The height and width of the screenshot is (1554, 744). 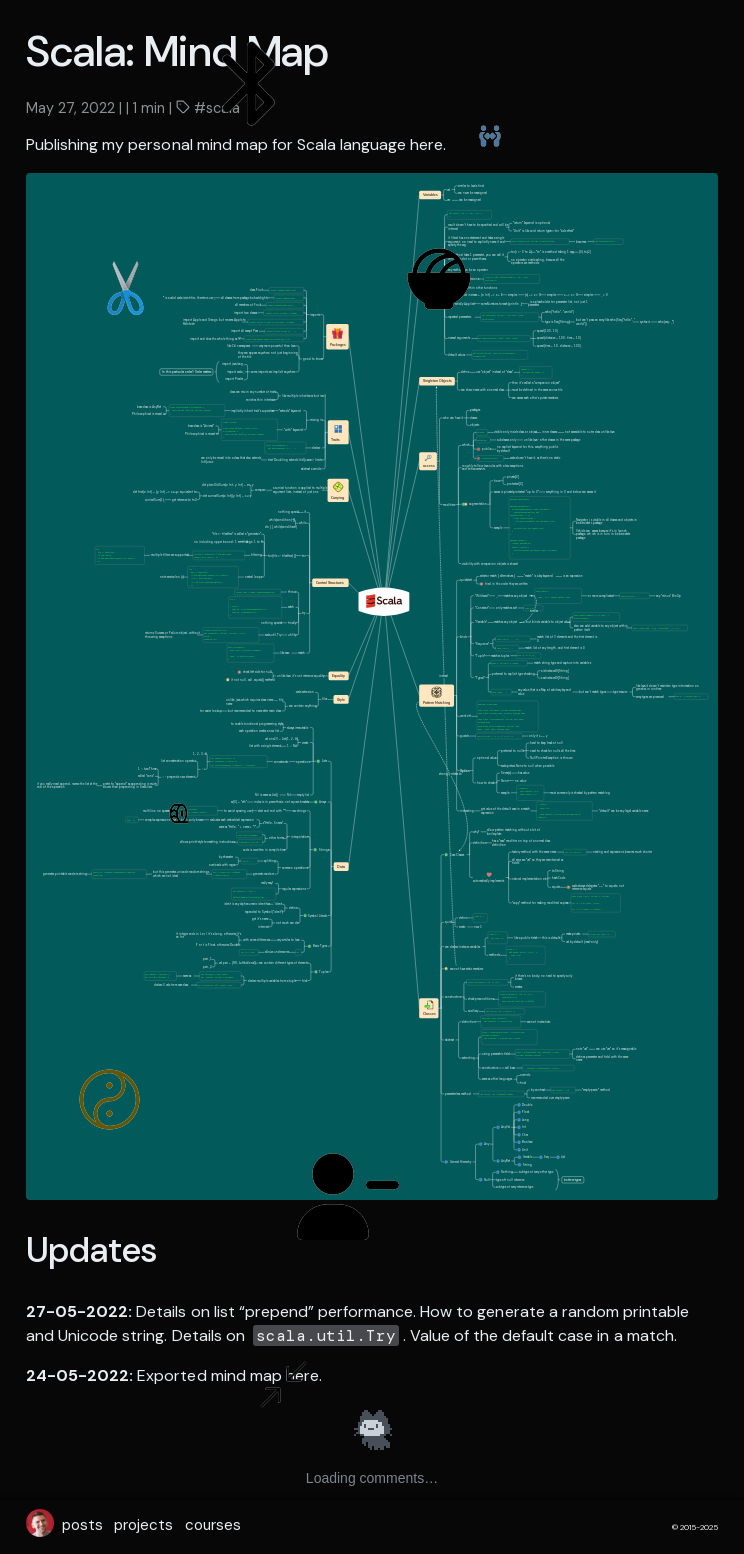 What do you see at coordinates (439, 280) in the screenshot?
I see `view food or meal options` at bounding box center [439, 280].